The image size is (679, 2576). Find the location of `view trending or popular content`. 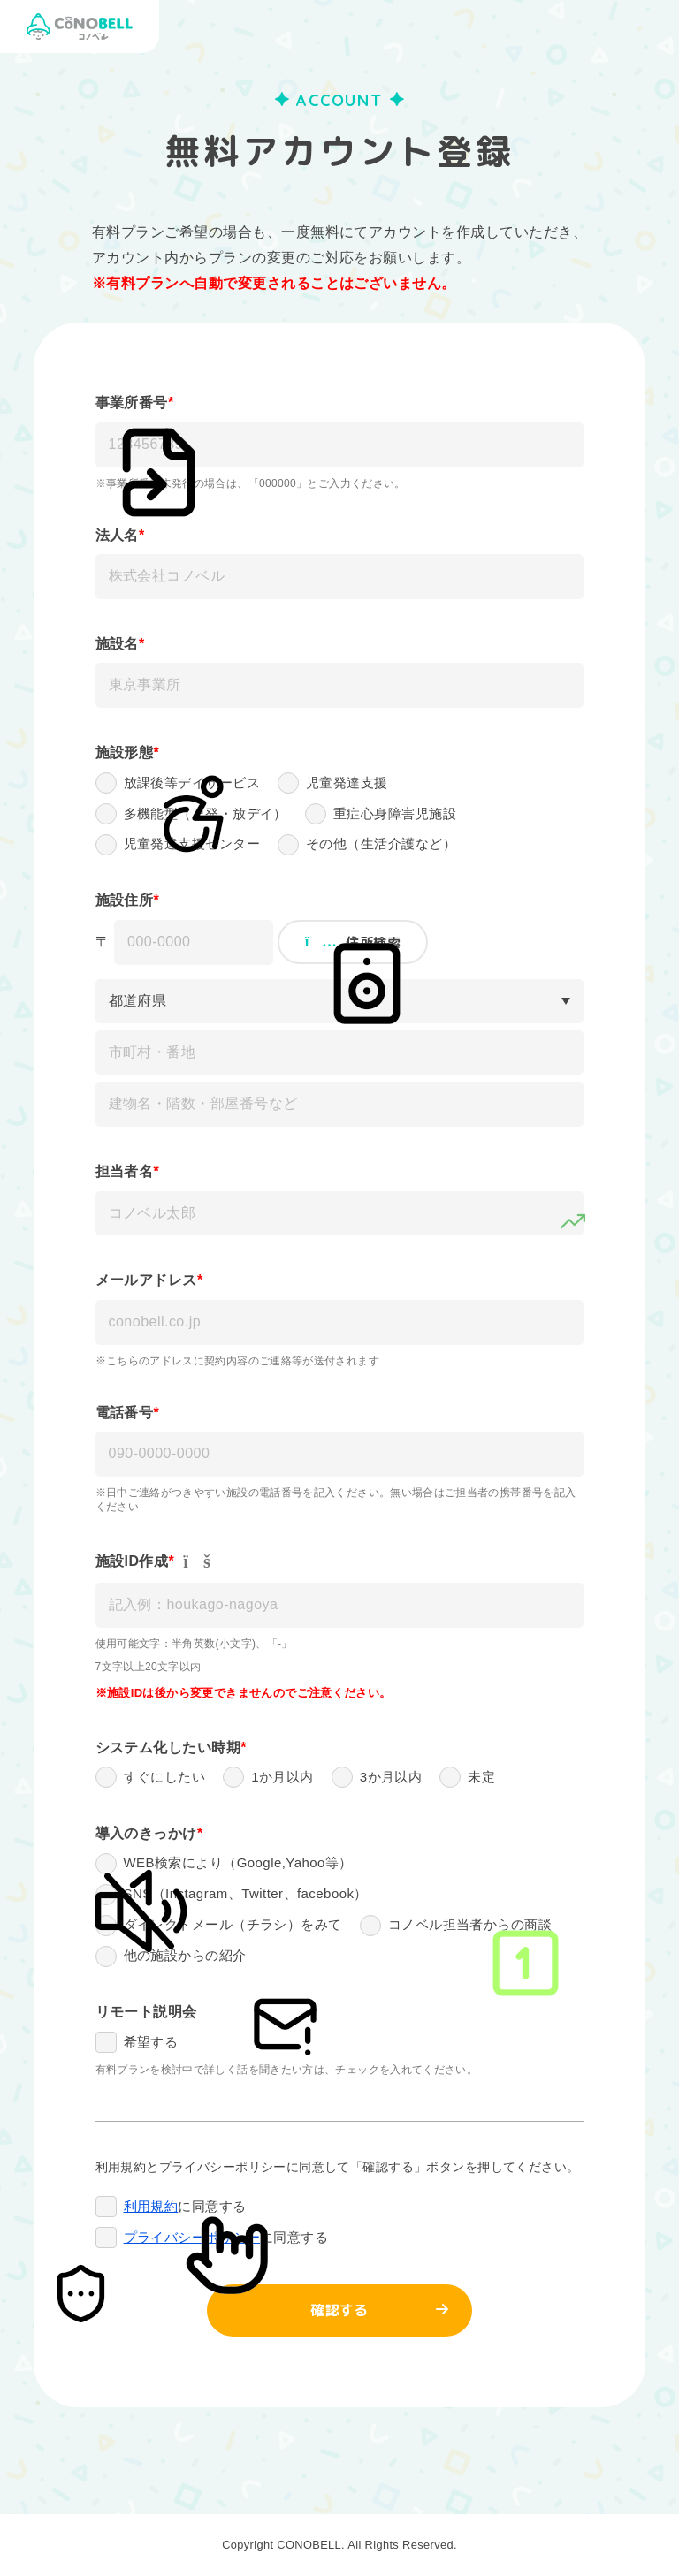

view trending or popular content is located at coordinates (573, 1221).